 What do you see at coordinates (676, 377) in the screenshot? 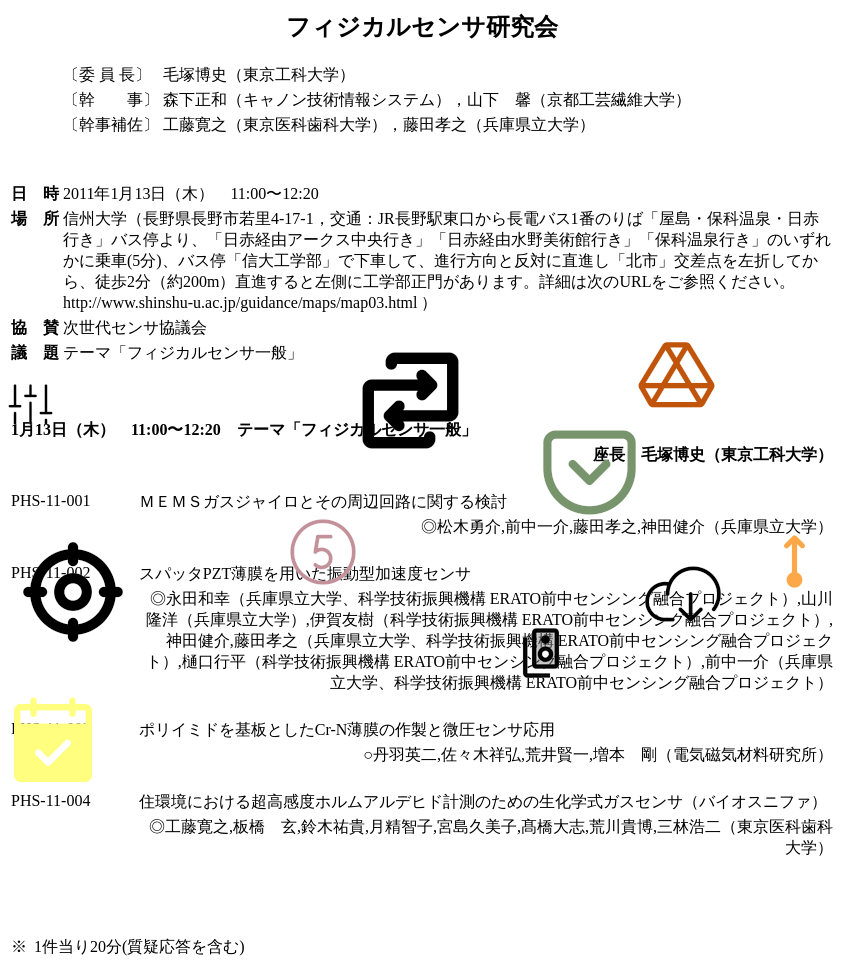
I see `open Google Drive` at bounding box center [676, 377].